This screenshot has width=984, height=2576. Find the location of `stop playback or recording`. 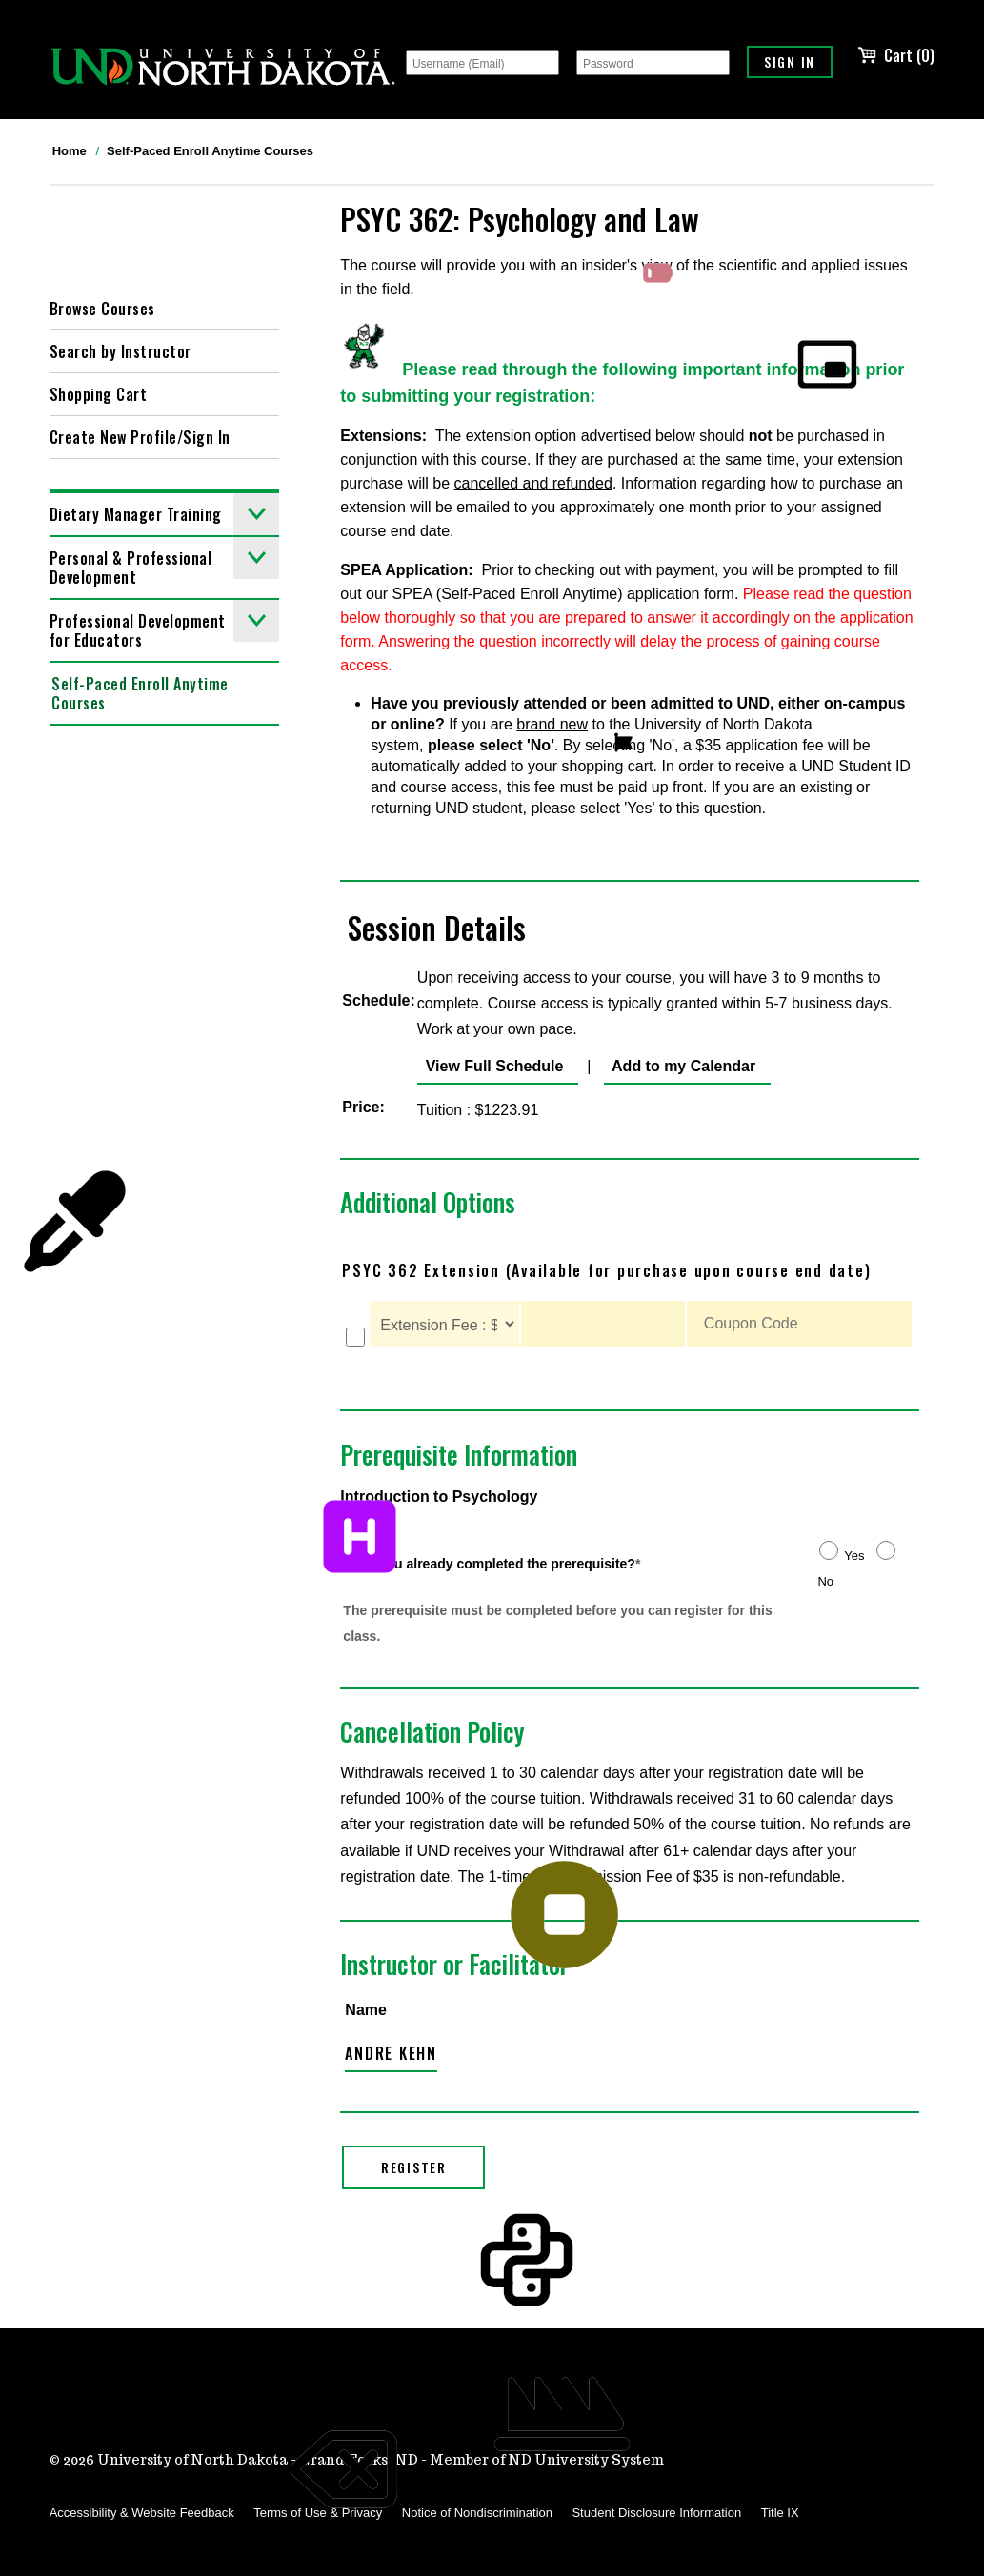

stop playback or recording is located at coordinates (564, 1914).